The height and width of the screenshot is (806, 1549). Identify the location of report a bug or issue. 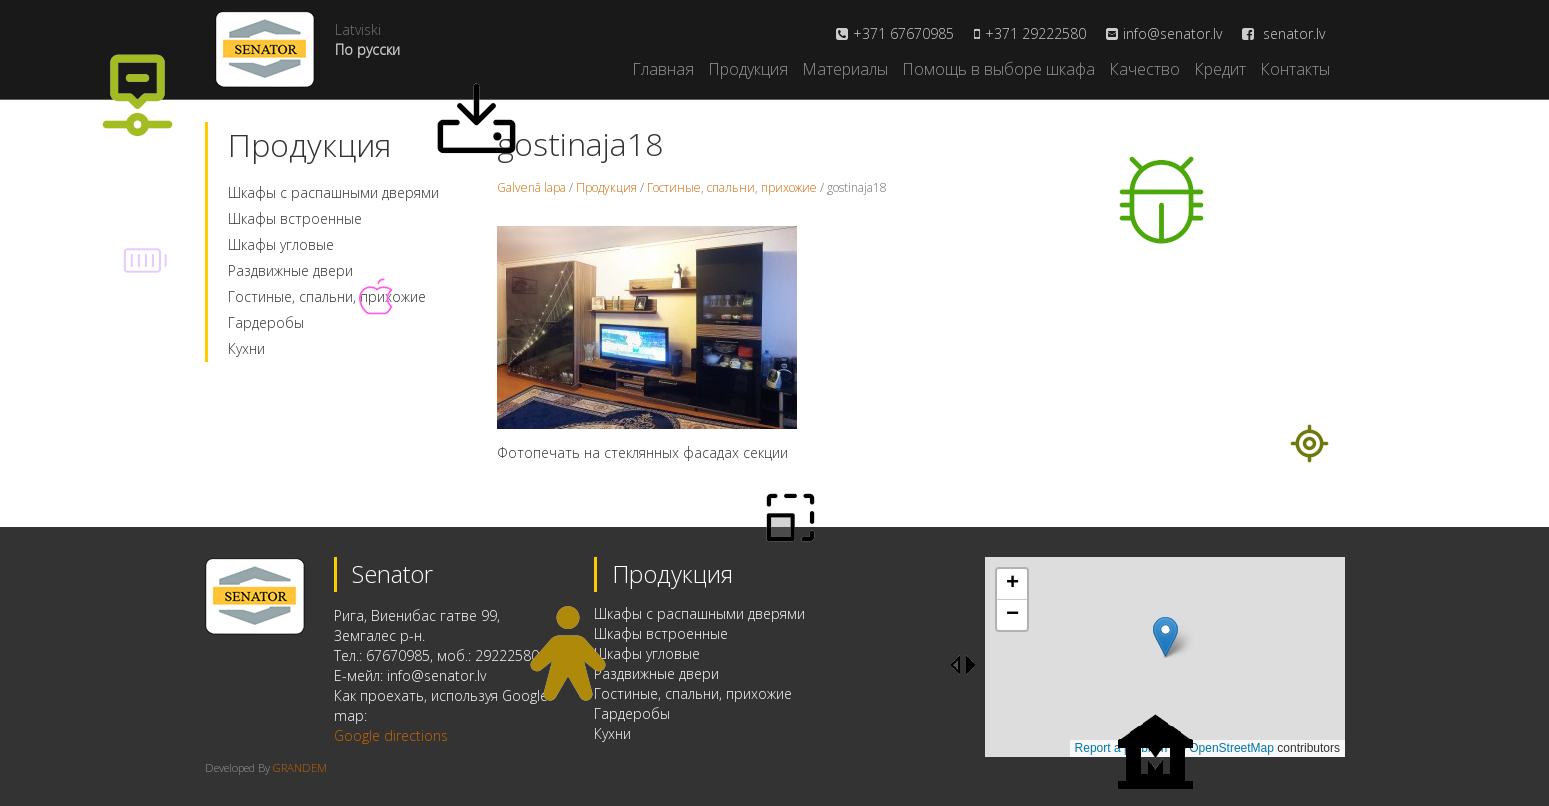
(1161, 198).